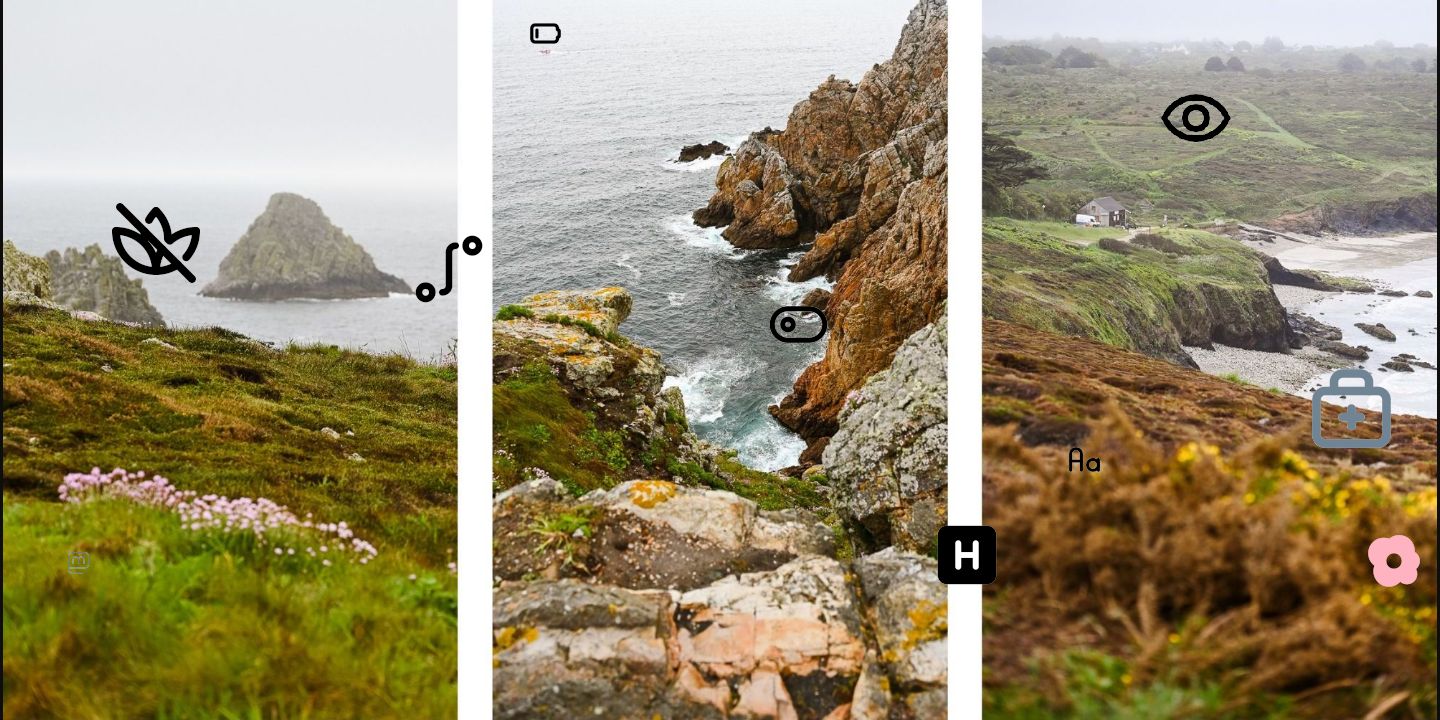 This screenshot has height=720, width=1440. Describe the element at coordinates (156, 243) in the screenshot. I see `disable plant or garden mode` at that location.